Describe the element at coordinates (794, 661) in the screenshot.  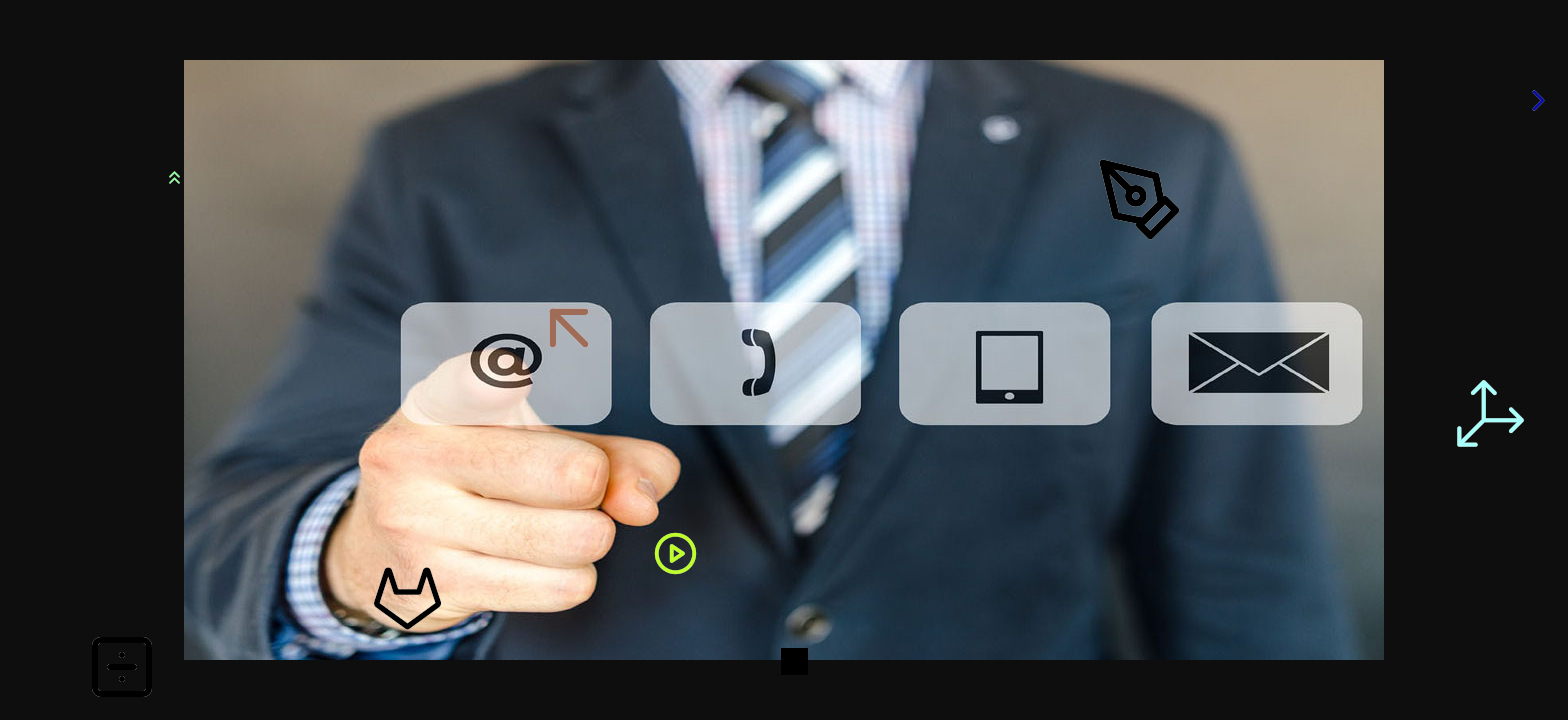
I see `stop media playback` at that location.